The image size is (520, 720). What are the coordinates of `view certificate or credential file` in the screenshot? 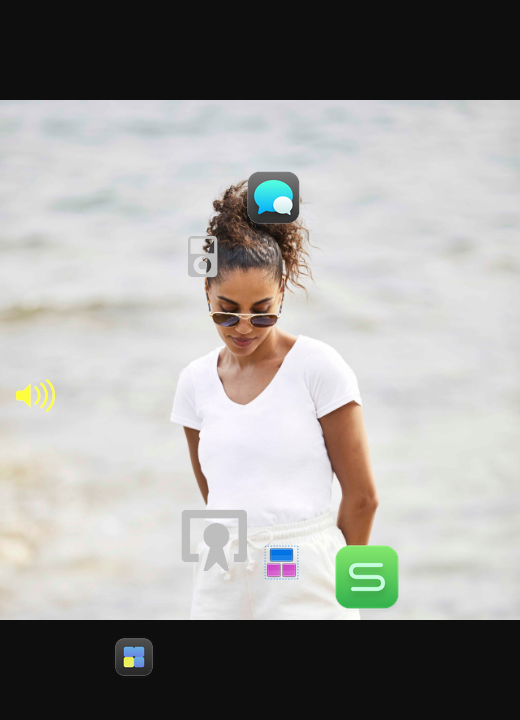 It's located at (212, 536).